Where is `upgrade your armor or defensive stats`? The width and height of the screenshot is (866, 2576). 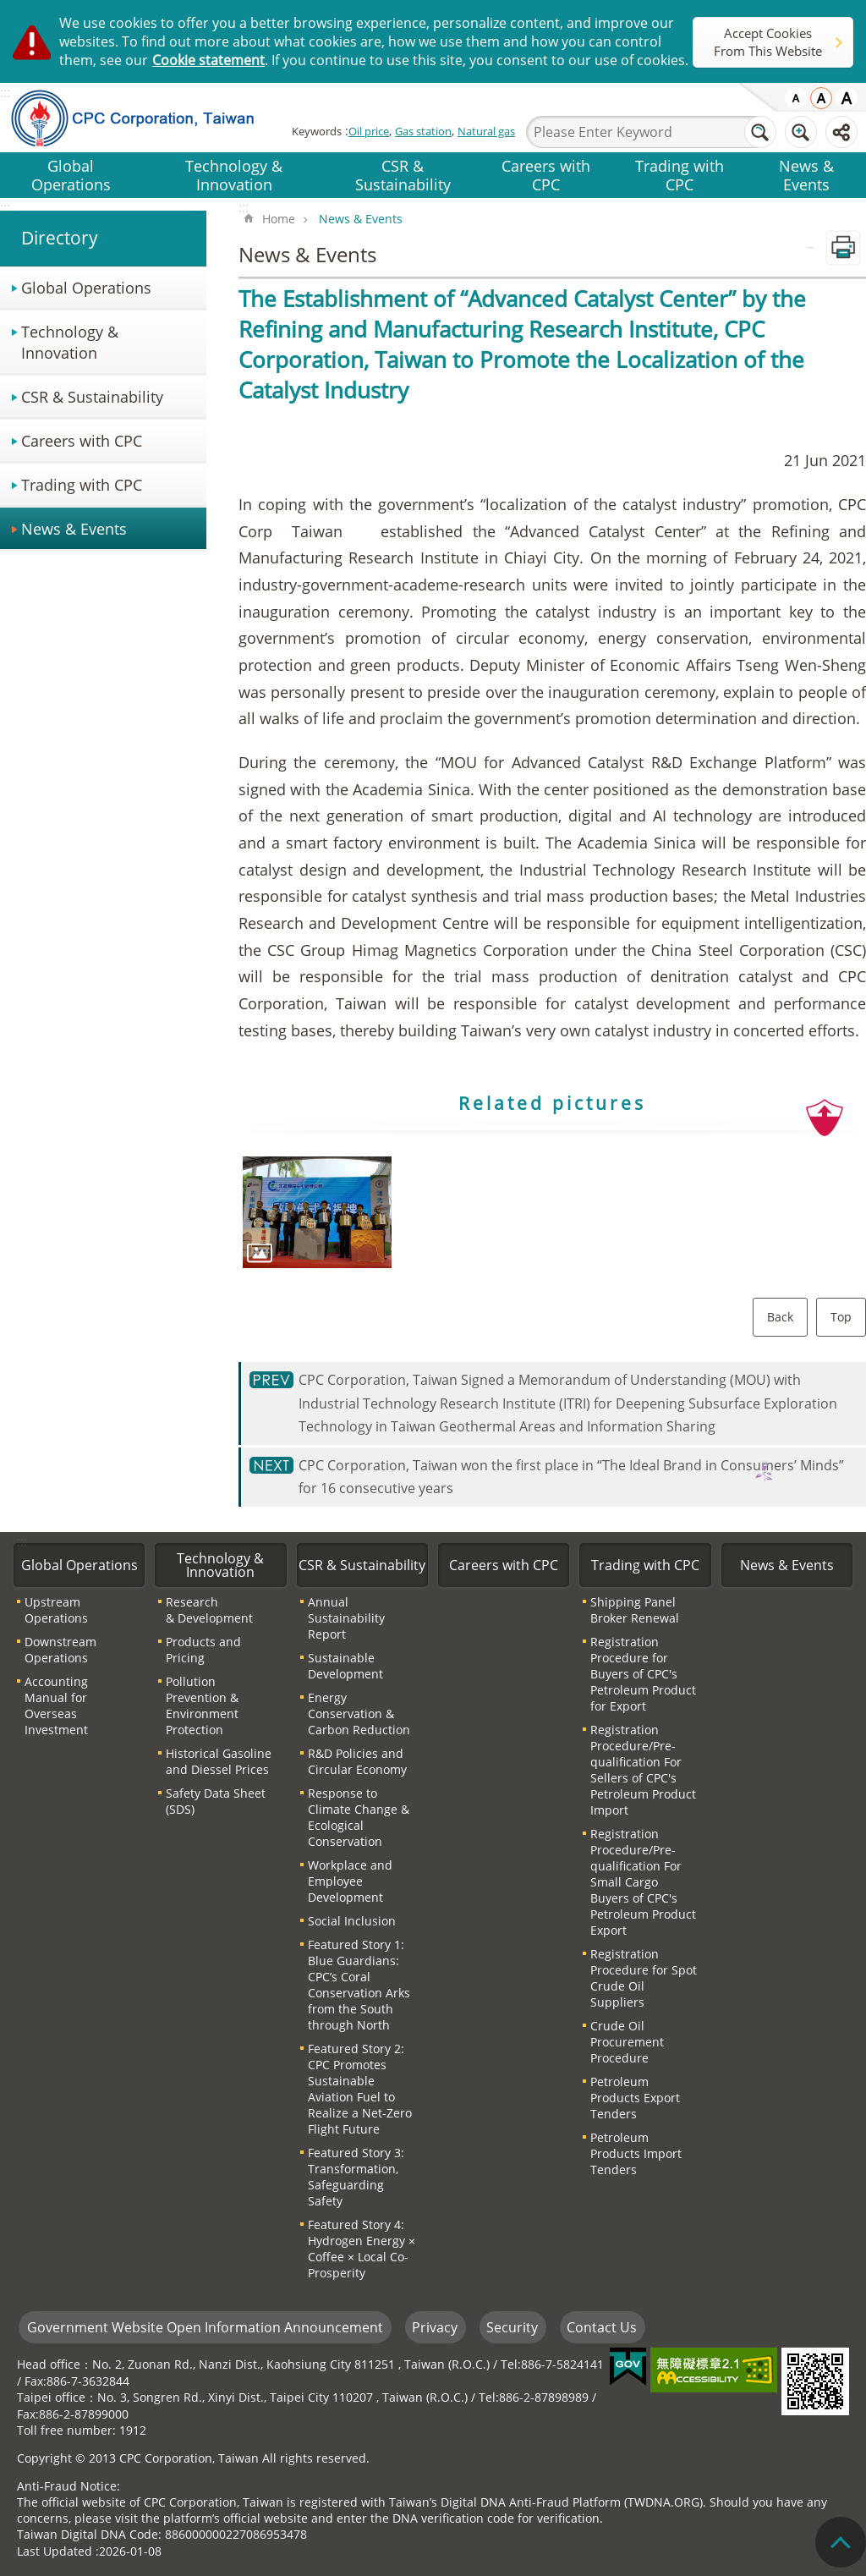
upgrade your armor or defensive stats is located at coordinates (825, 1118).